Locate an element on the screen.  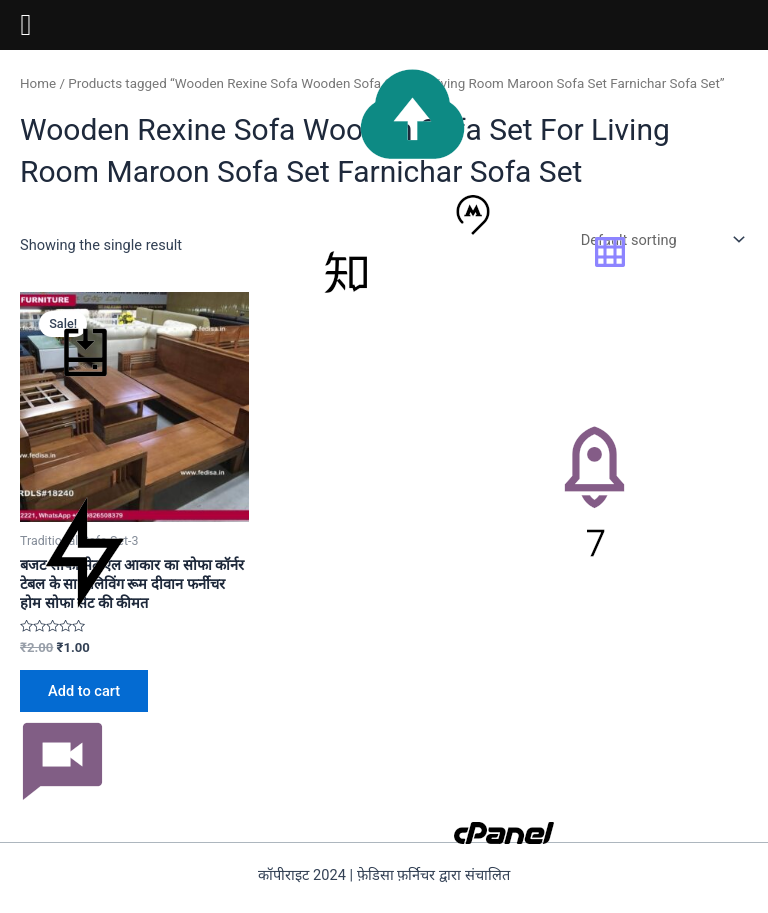
install an app or software is located at coordinates (85, 352).